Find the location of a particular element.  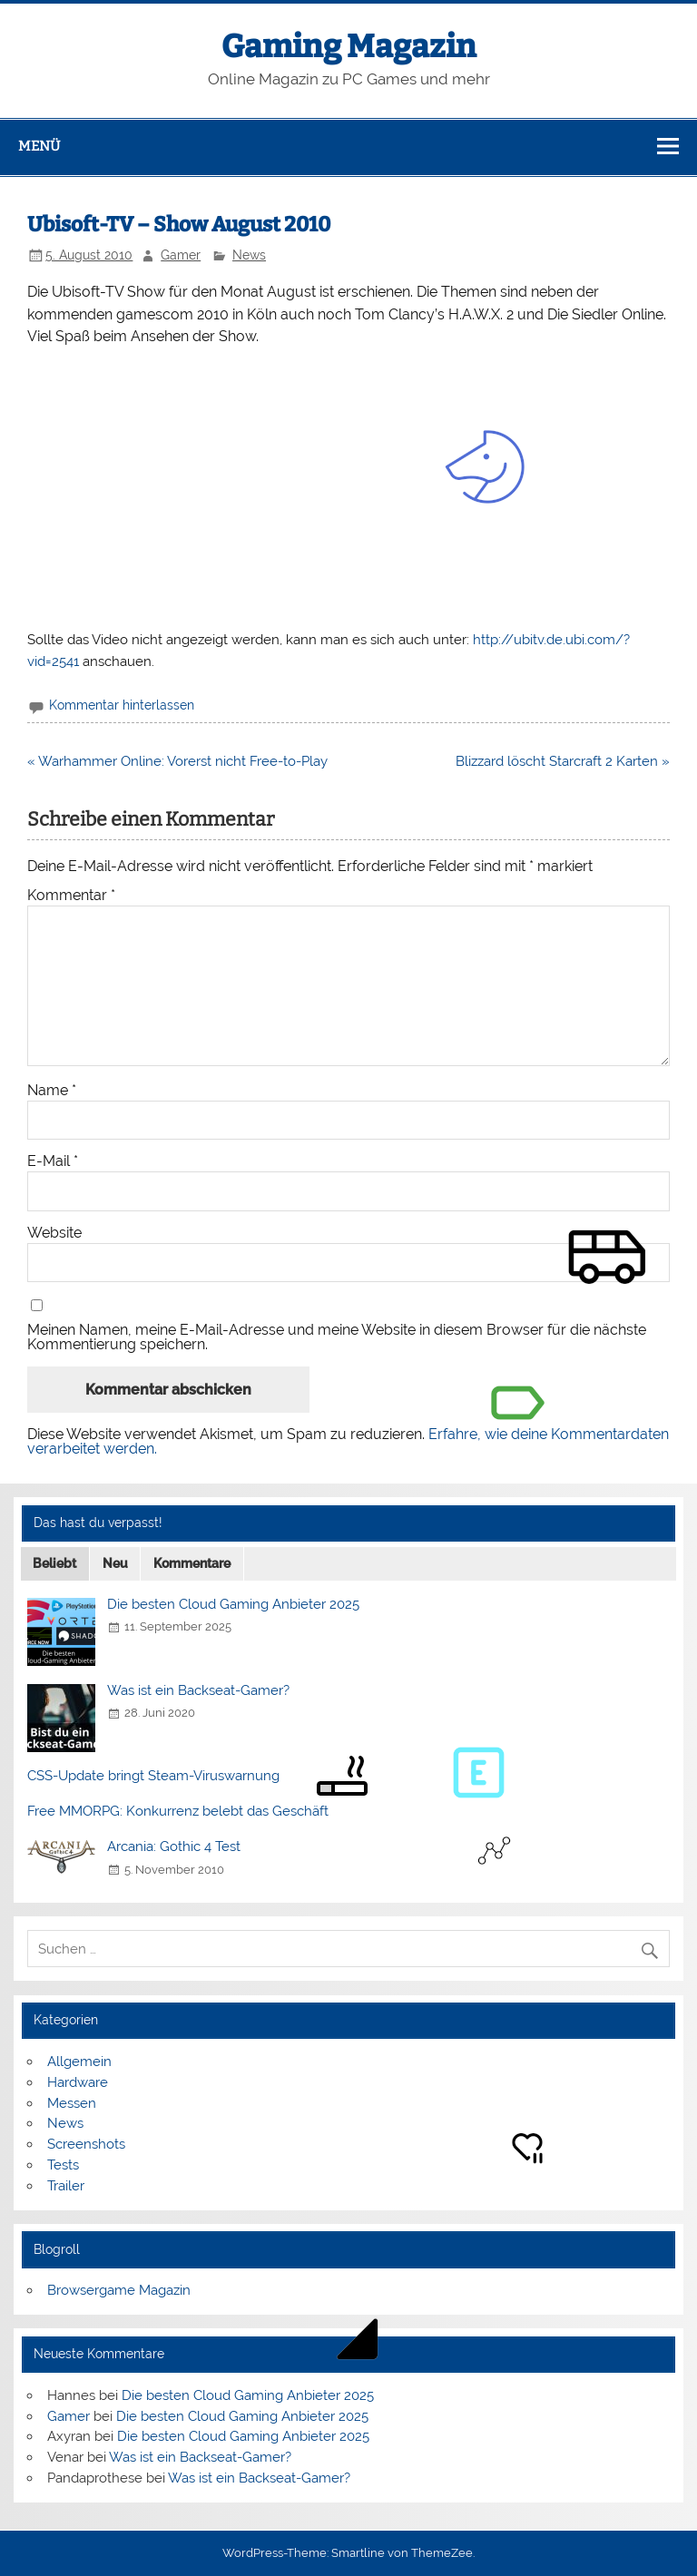

track delivery or shipping status is located at coordinates (604, 1256).